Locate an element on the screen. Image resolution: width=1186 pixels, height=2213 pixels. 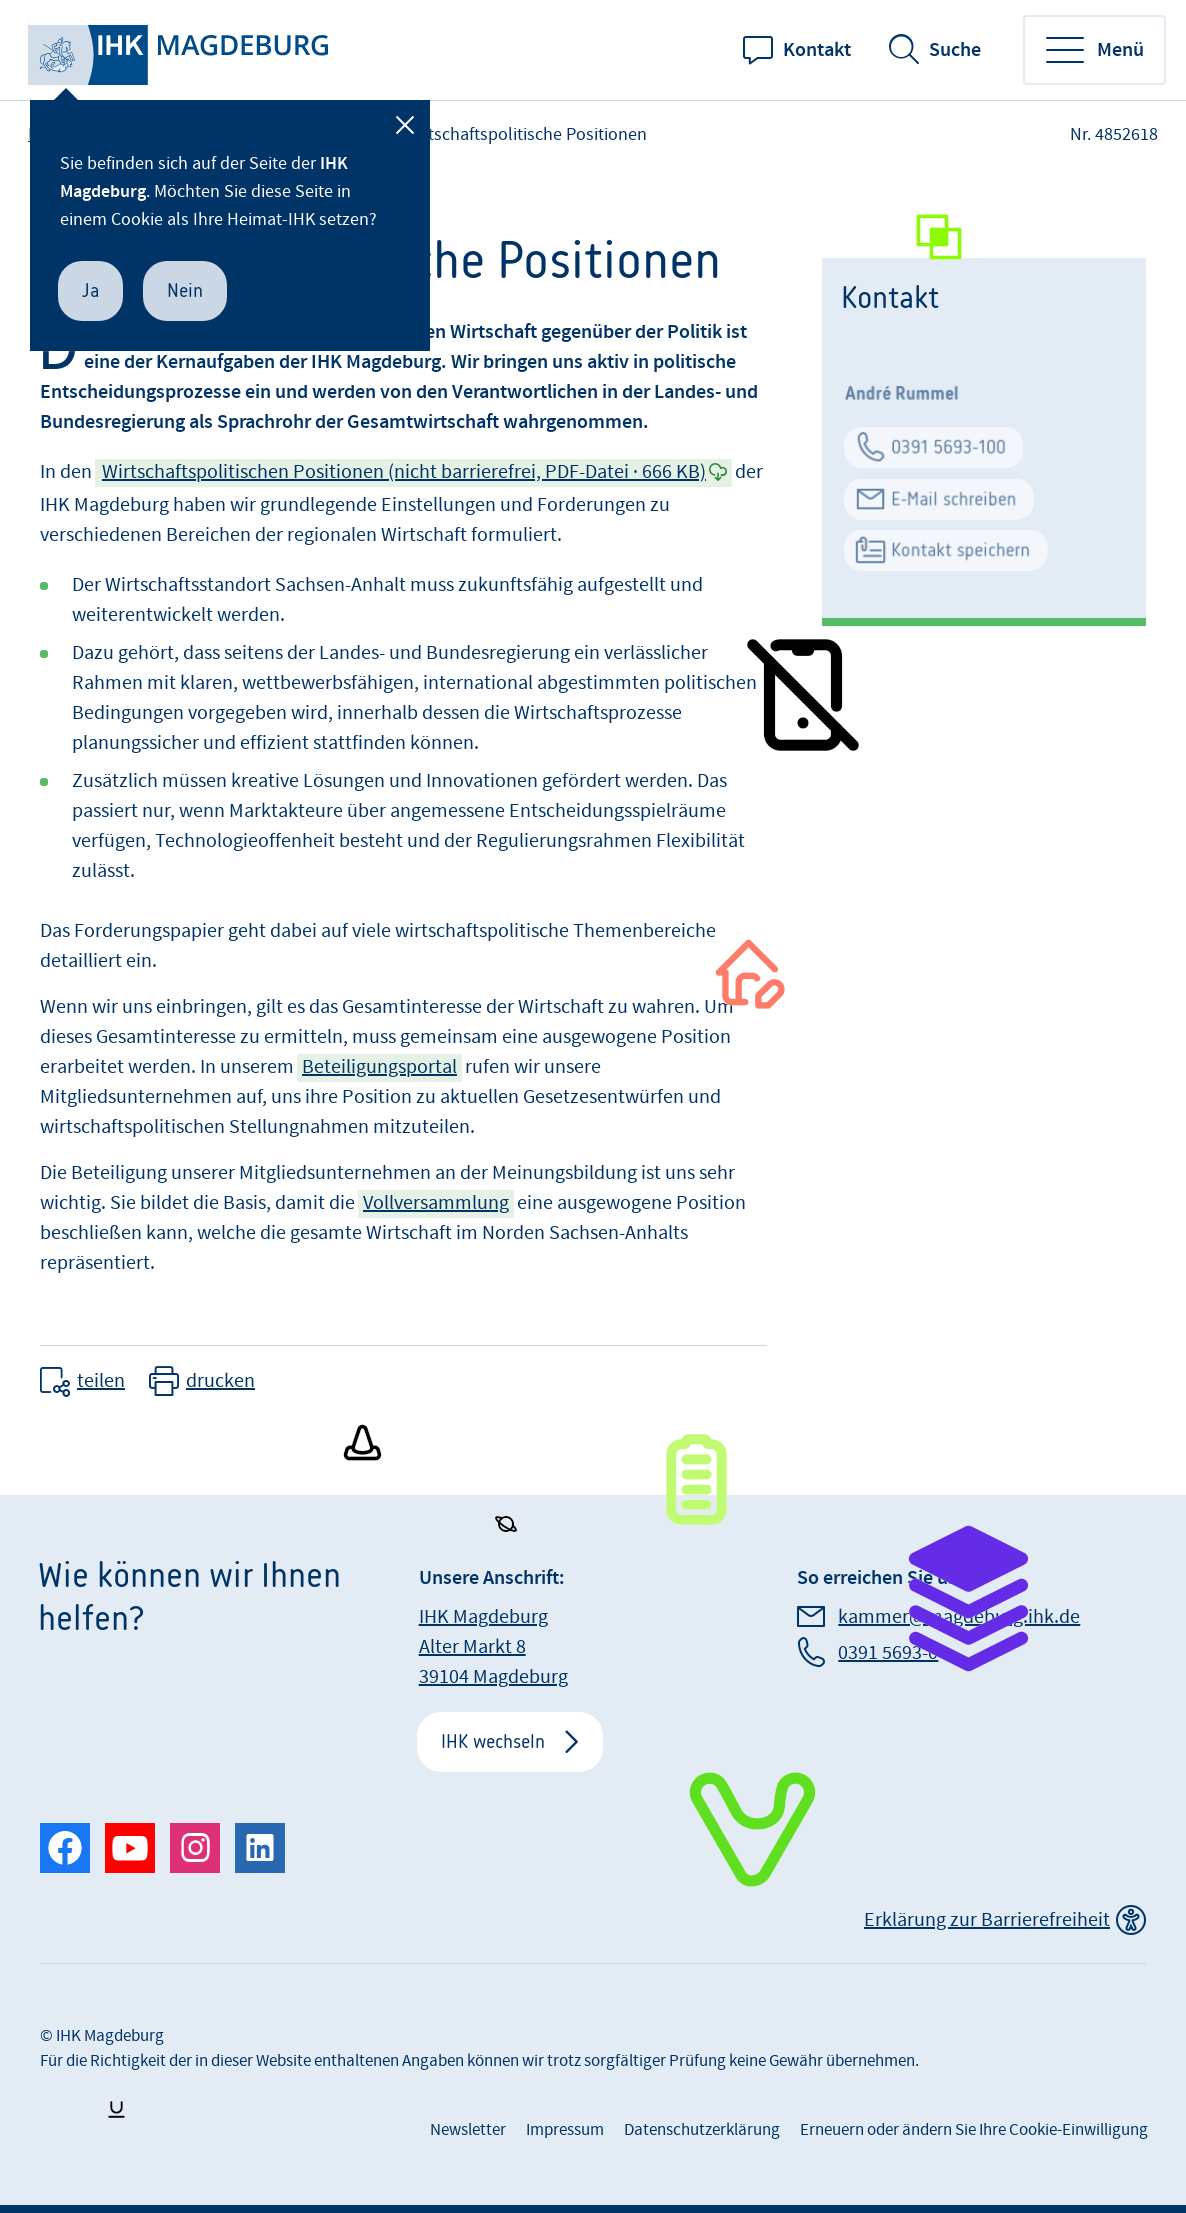
open vivaldi browser is located at coordinates (752, 1829).